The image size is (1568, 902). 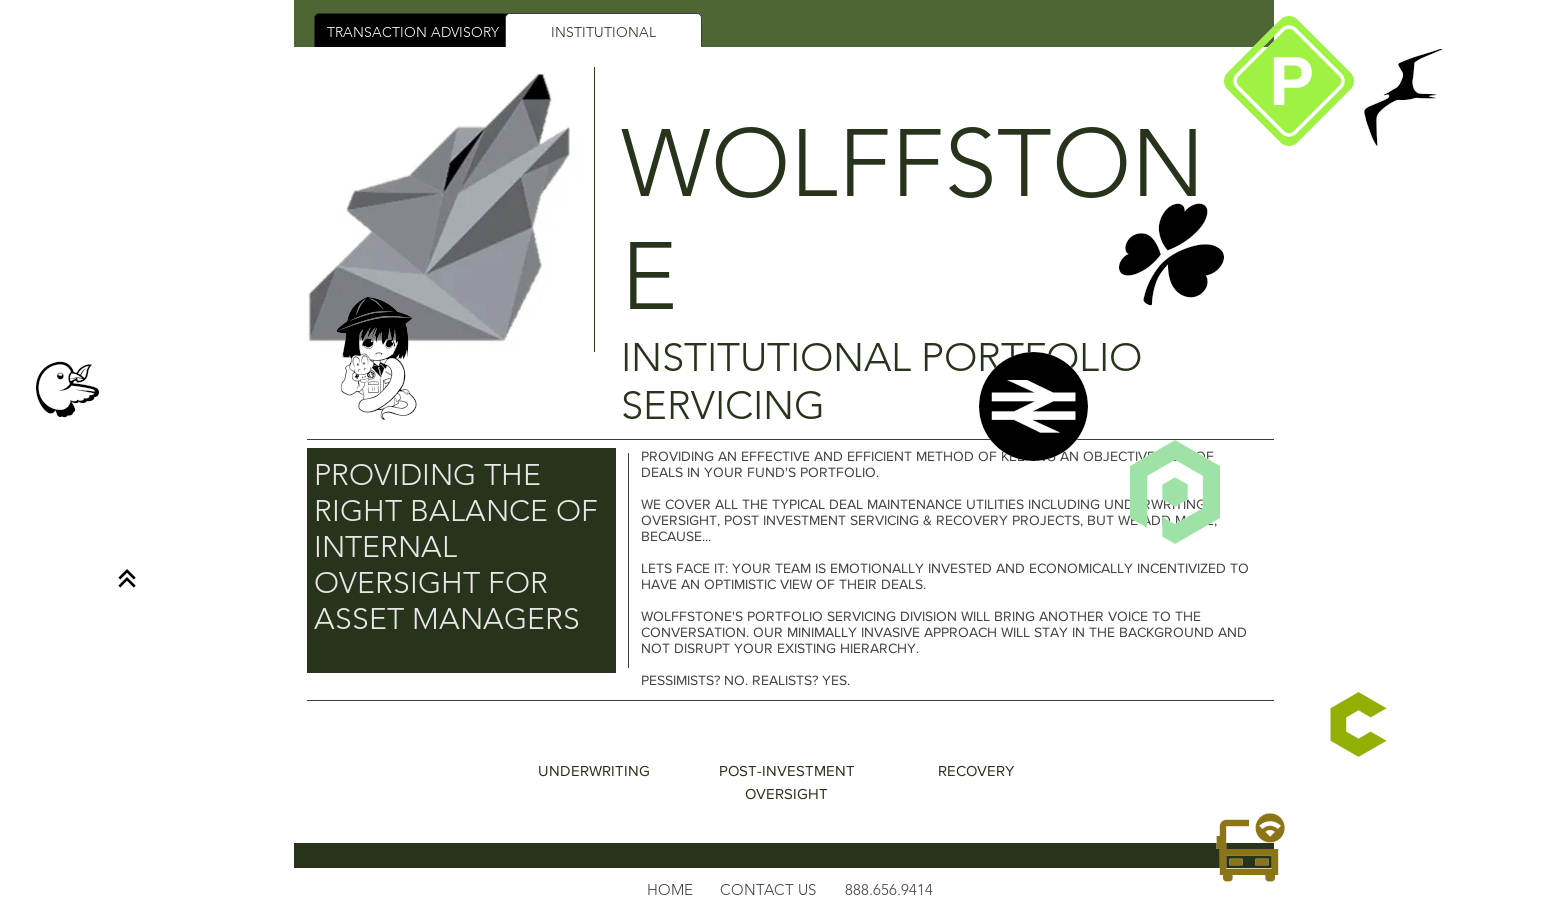 I want to click on access National Rail train services and schedules, so click(x=1033, y=406).